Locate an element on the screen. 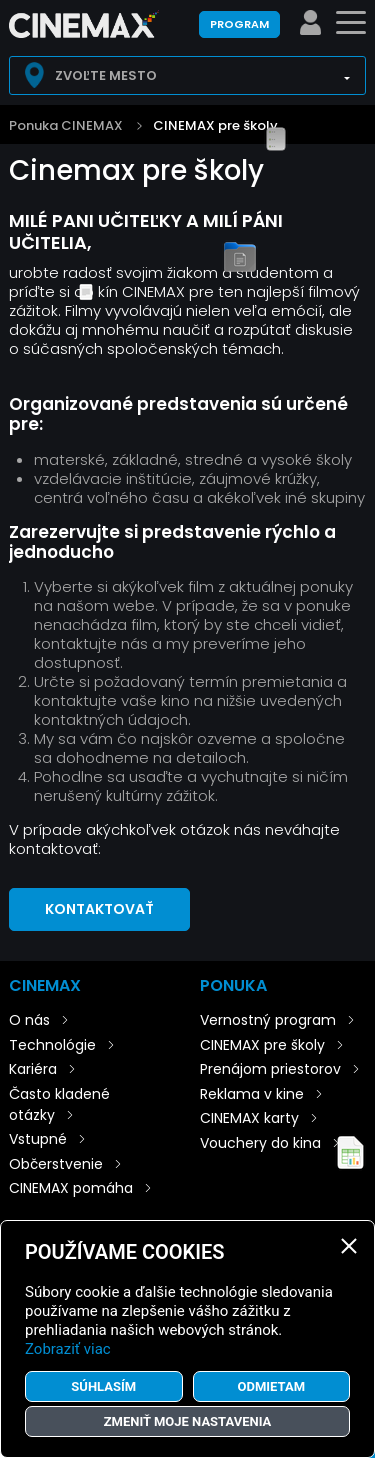 Image resolution: width=375 pixels, height=1458 pixels. access network server settings is located at coordinates (276, 139).